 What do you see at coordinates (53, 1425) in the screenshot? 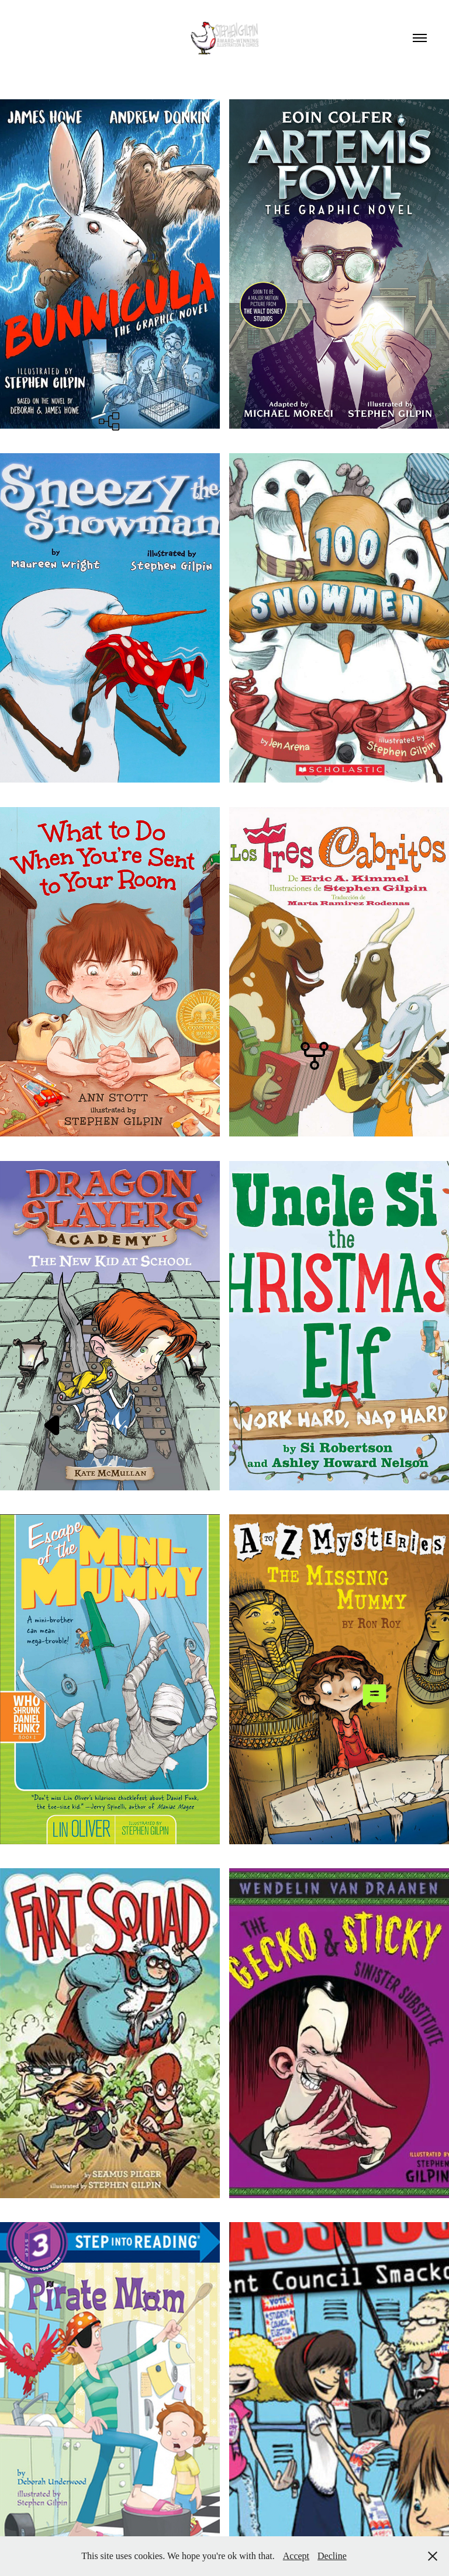
I see `go back to the previous screen` at bounding box center [53, 1425].